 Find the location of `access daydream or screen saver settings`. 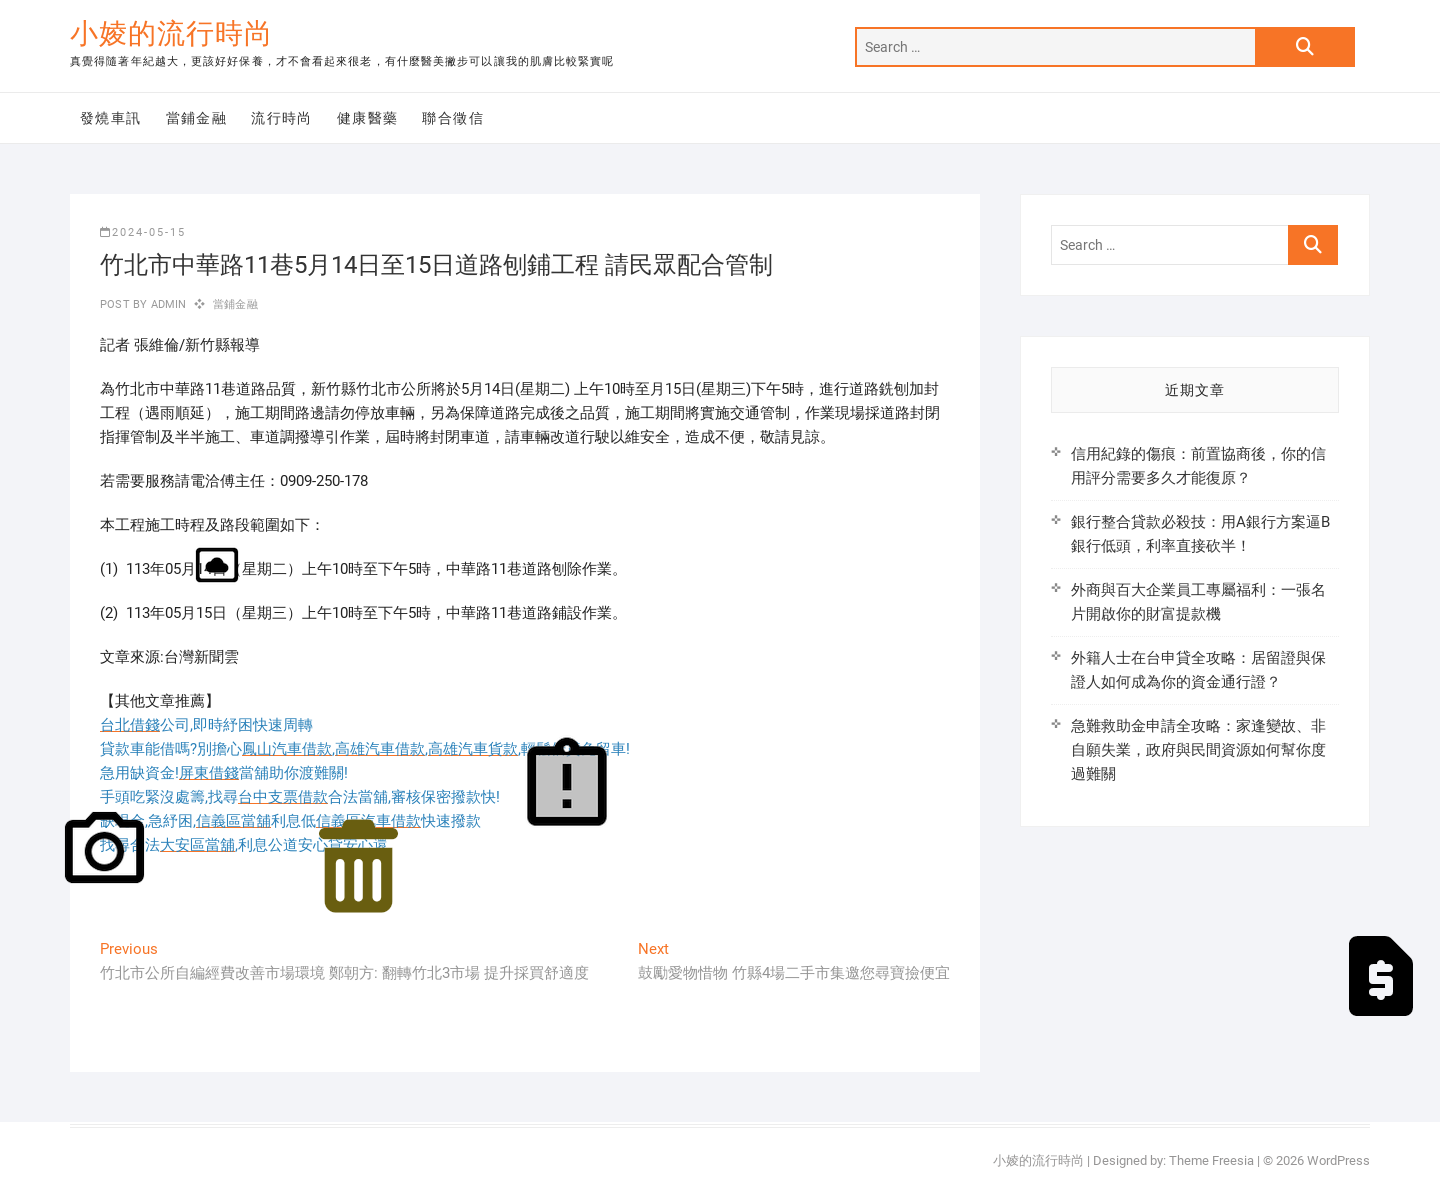

access daydream or screen saver settings is located at coordinates (217, 565).